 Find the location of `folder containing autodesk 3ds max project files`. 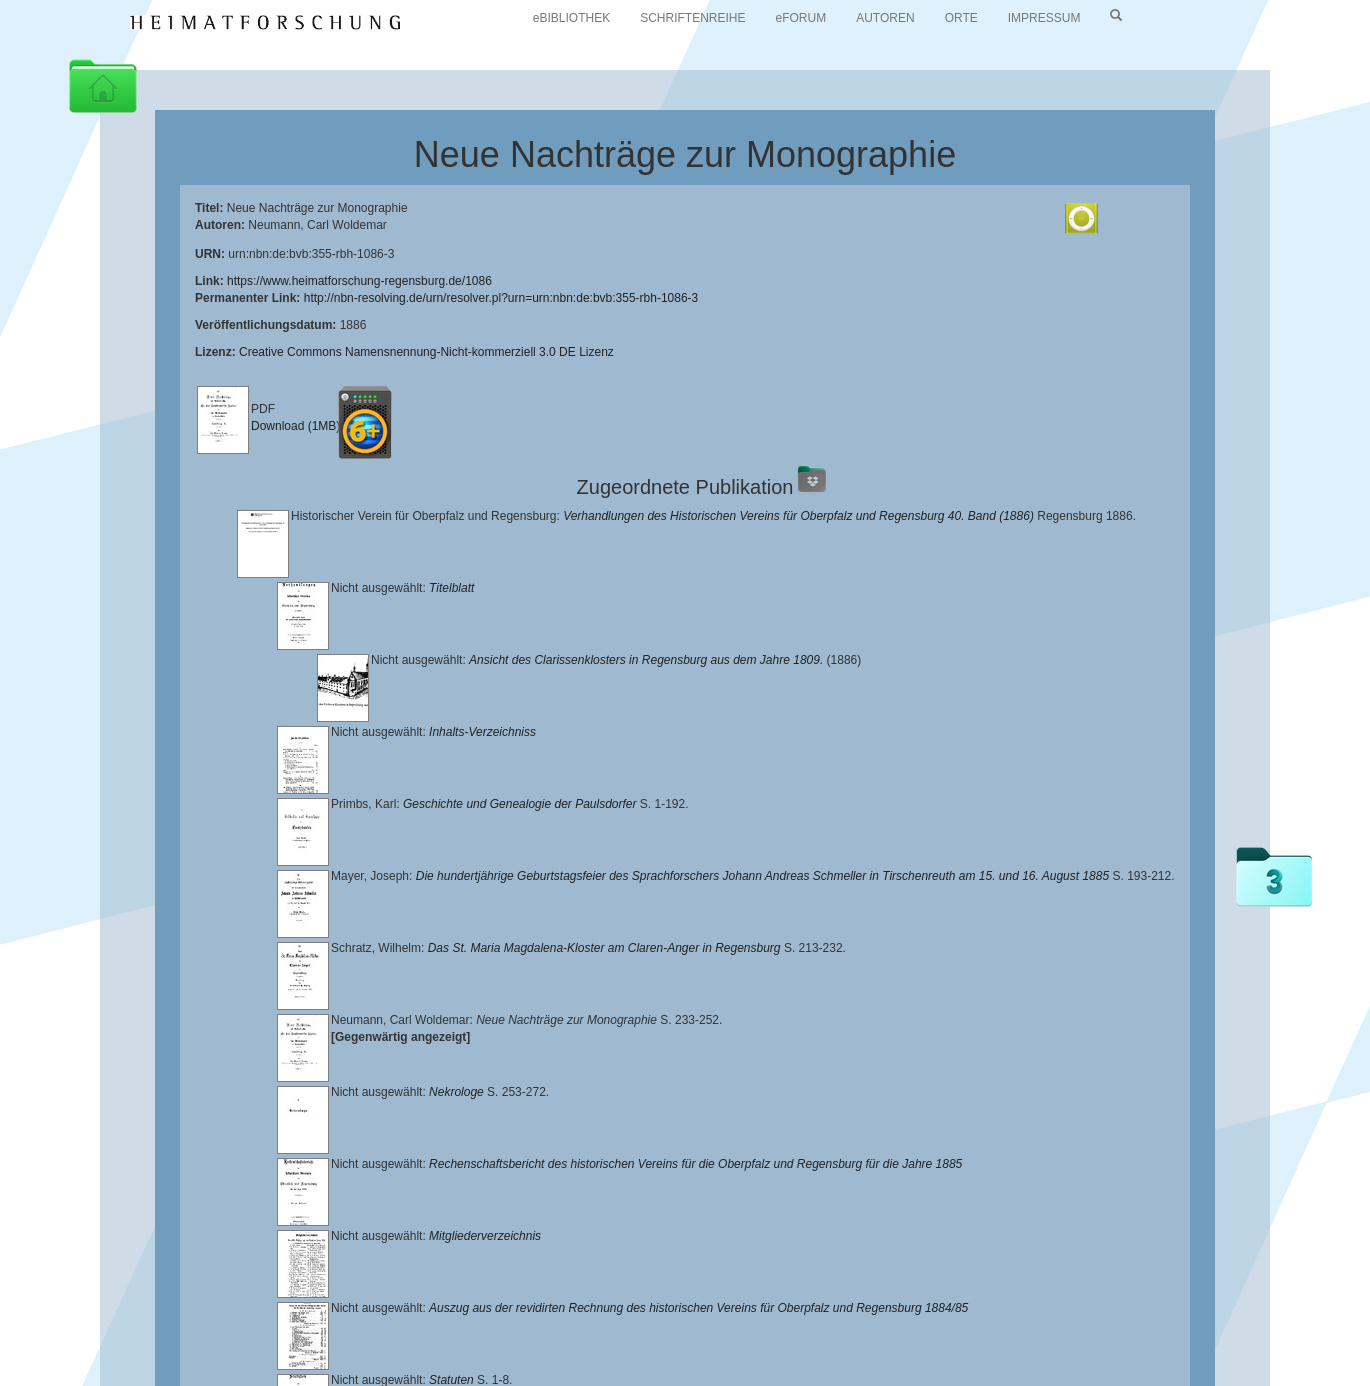

folder containing autodesk 3ds max project files is located at coordinates (1274, 879).